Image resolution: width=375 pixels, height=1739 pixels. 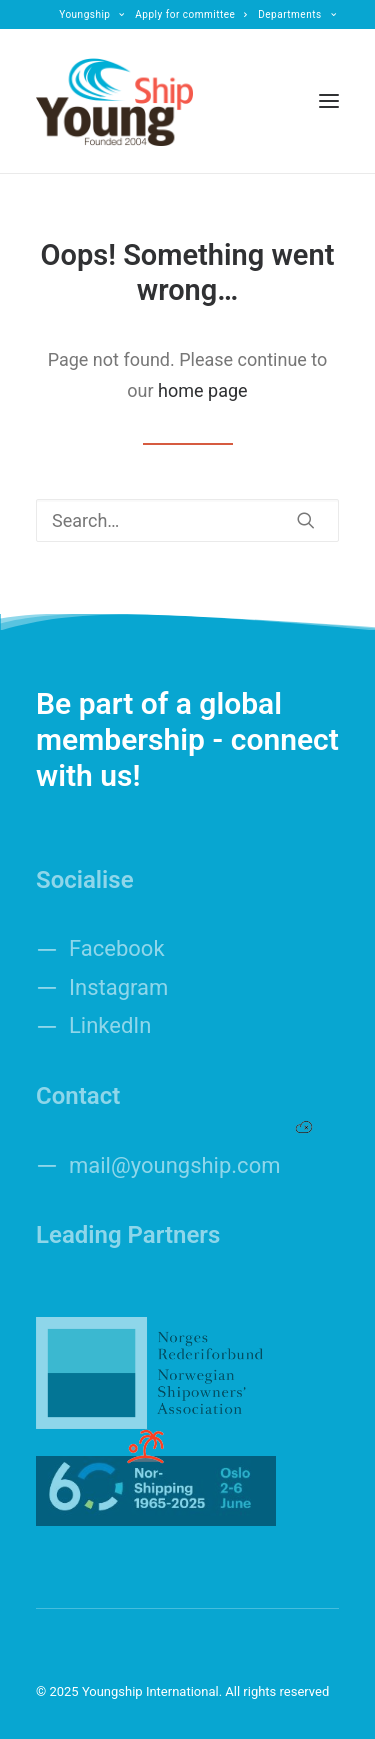 I want to click on indicates vacation or travel mode, so click(x=145, y=1446).